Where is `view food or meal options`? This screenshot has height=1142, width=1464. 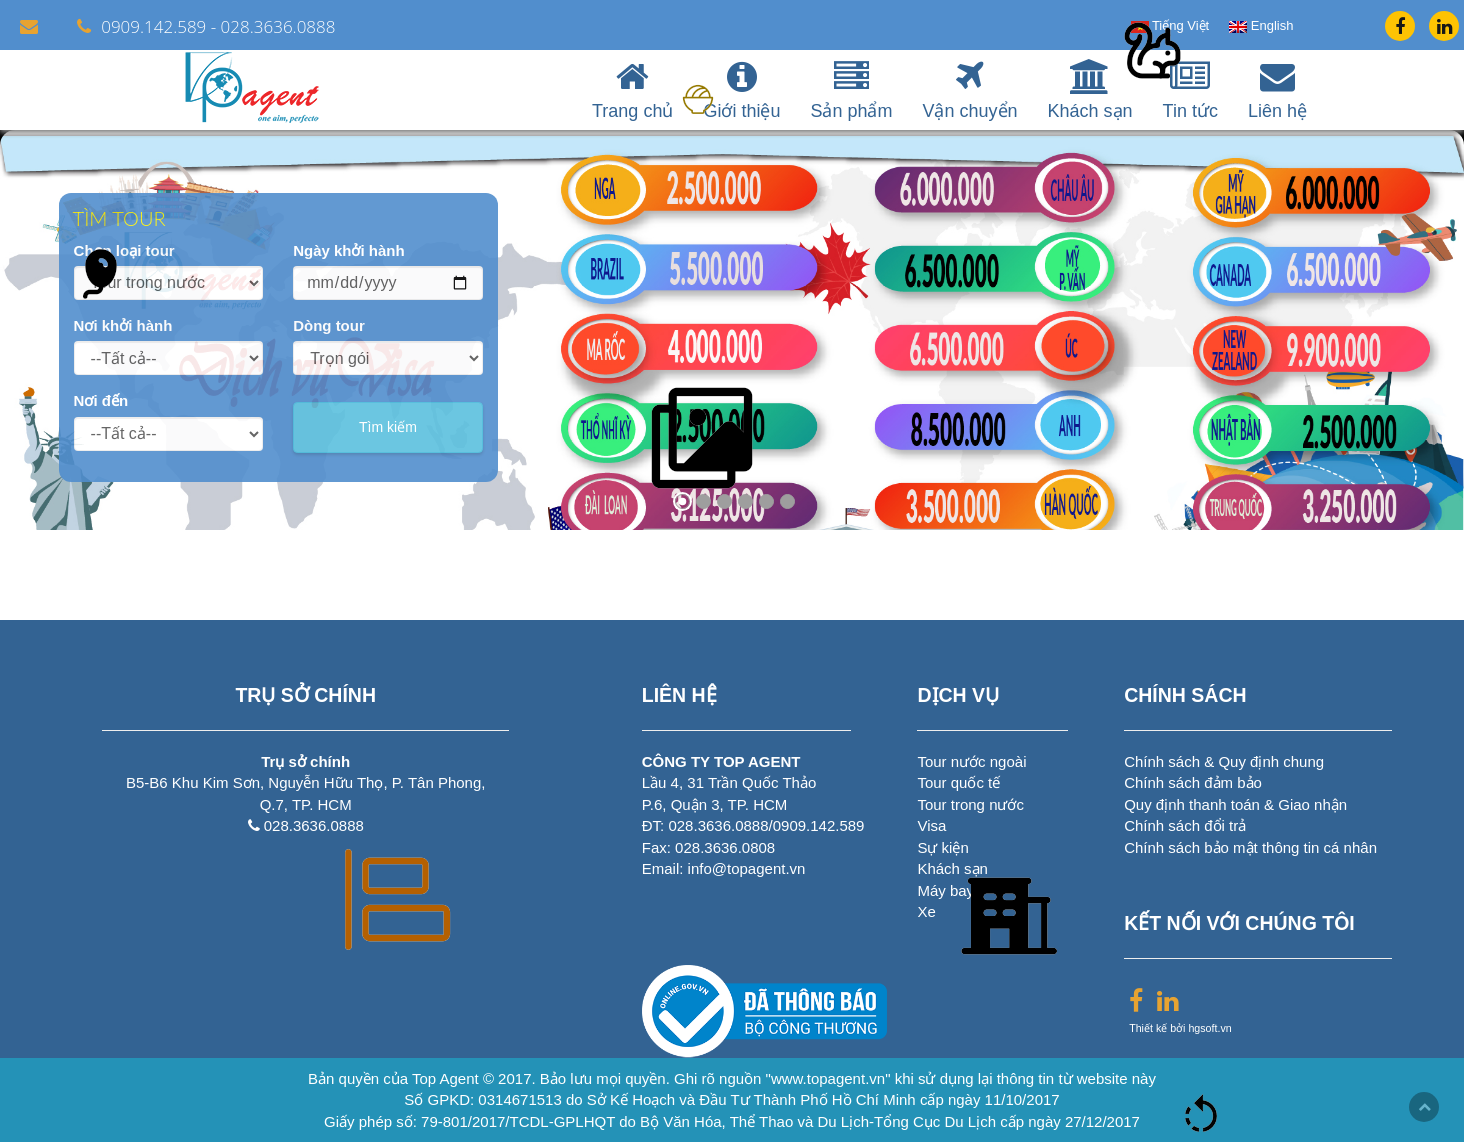
view food or meal options is located at coordinates (698, 100).